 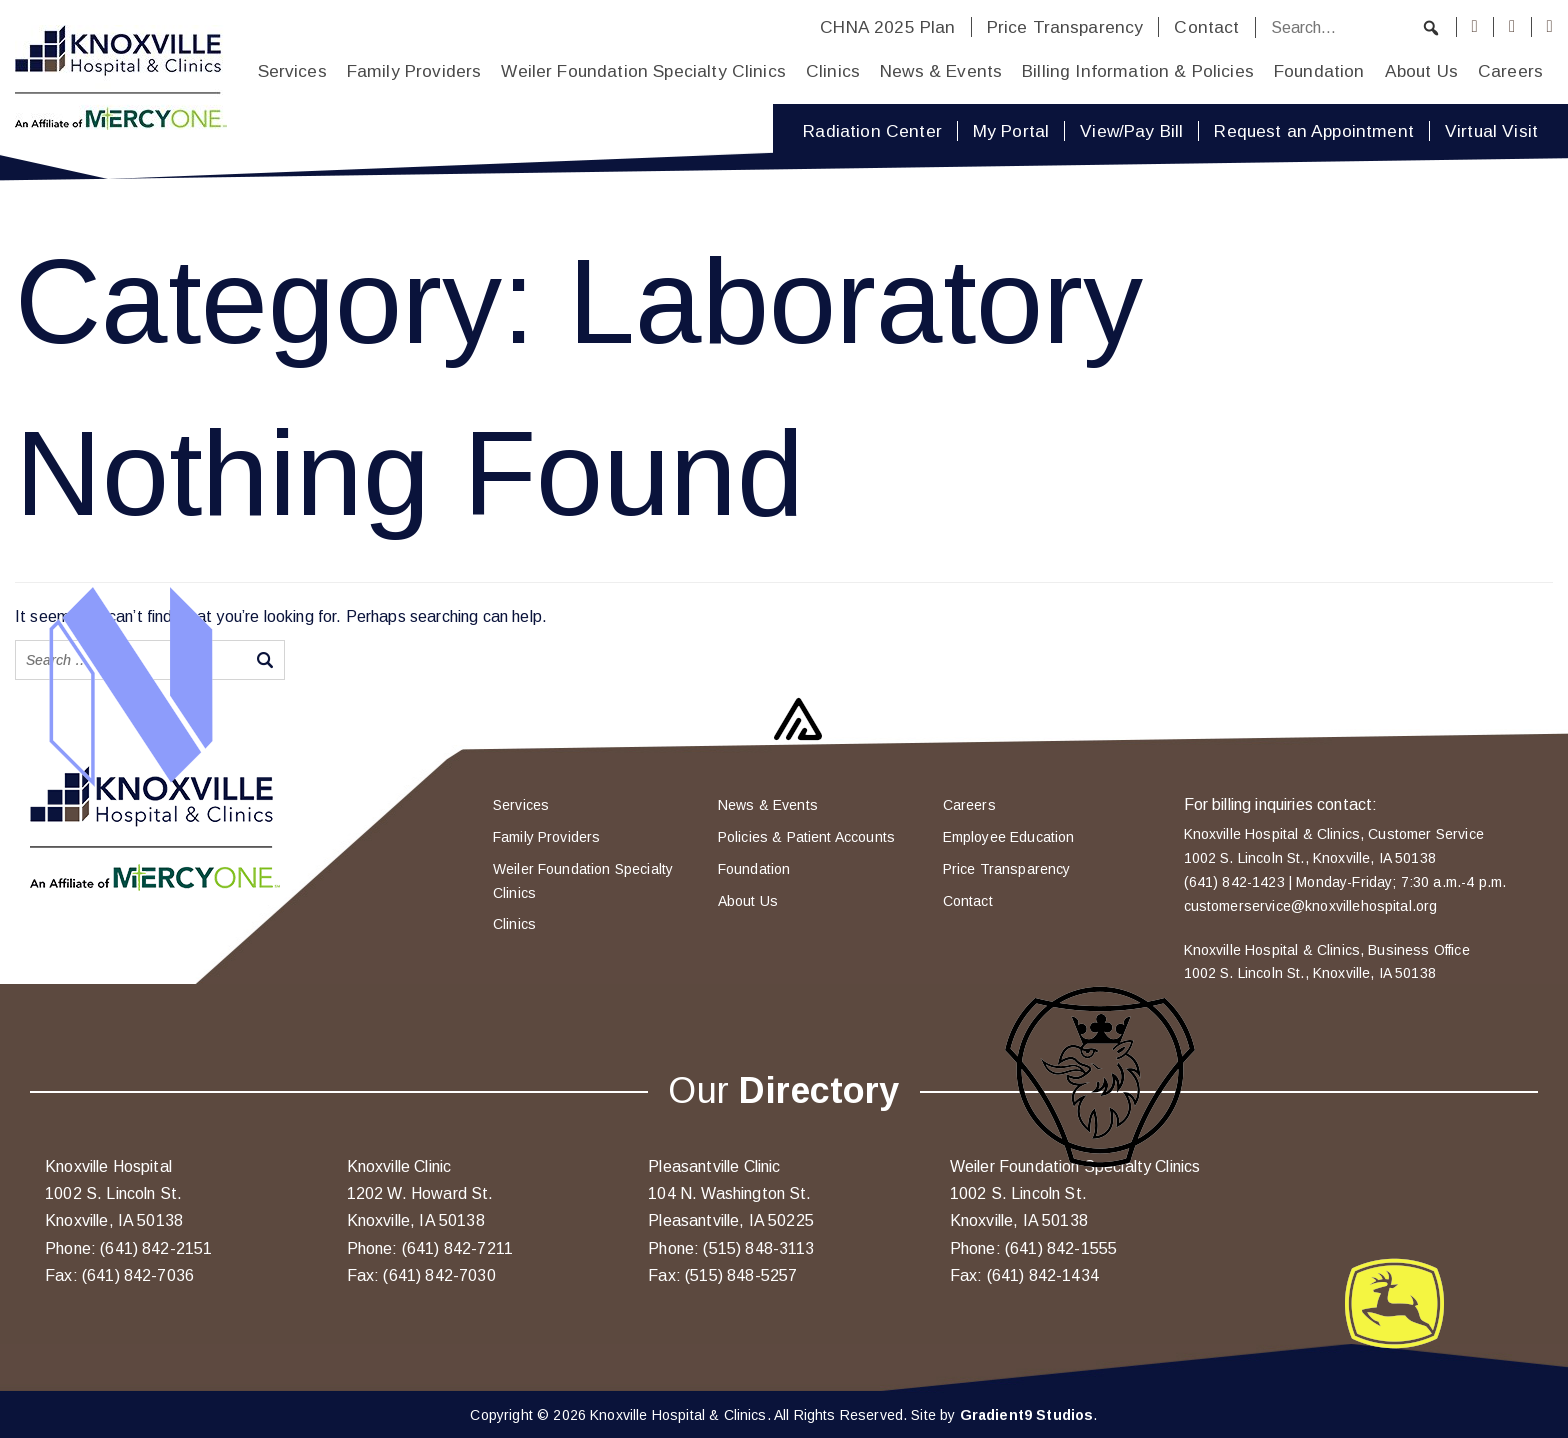 What do you see at coordinates (1100, 1077) in the screenshot?
I see `scania brand logo` at bounding box center [1100, 1077].